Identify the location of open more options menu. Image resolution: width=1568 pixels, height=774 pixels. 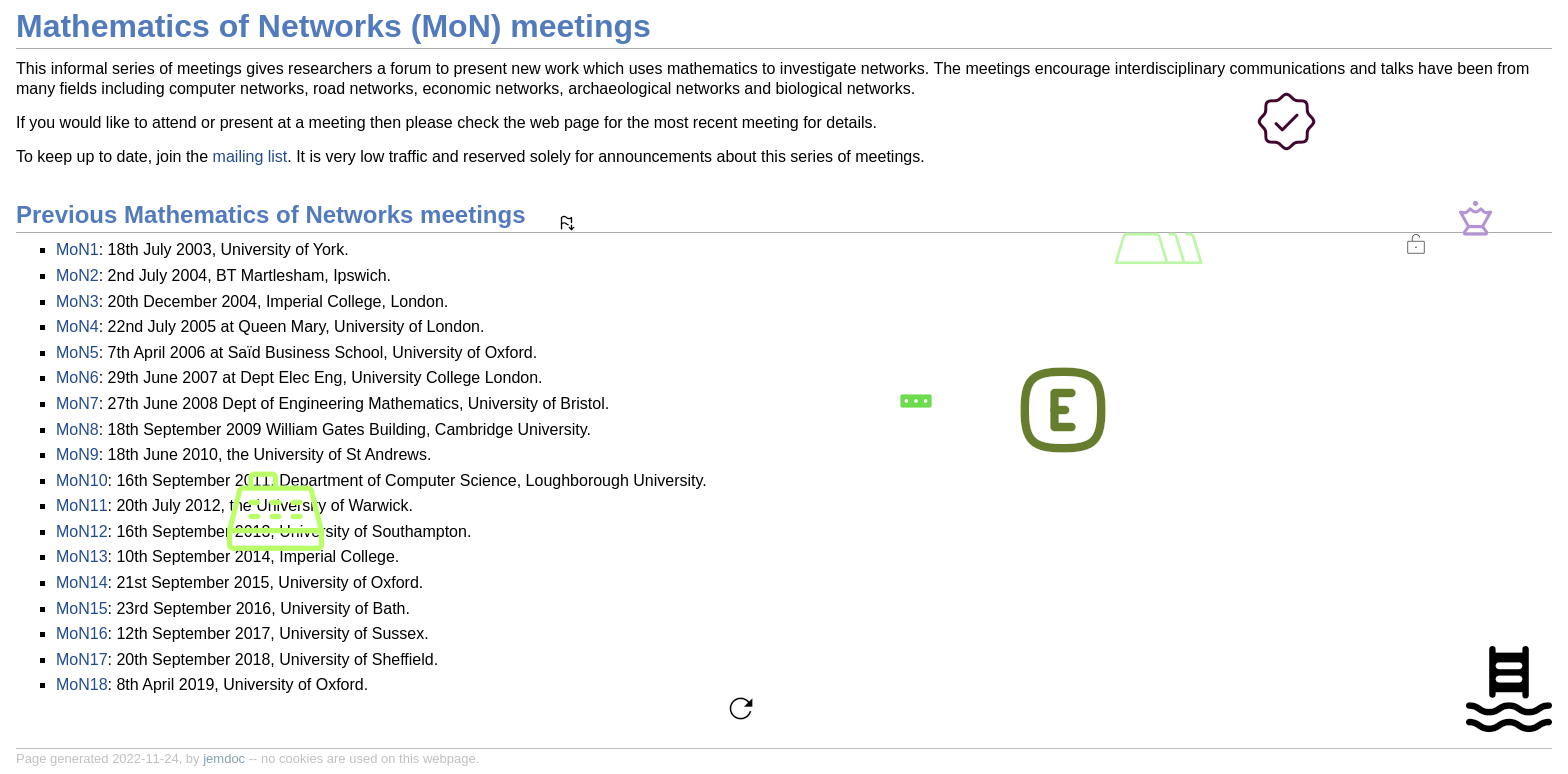
(916, 401).